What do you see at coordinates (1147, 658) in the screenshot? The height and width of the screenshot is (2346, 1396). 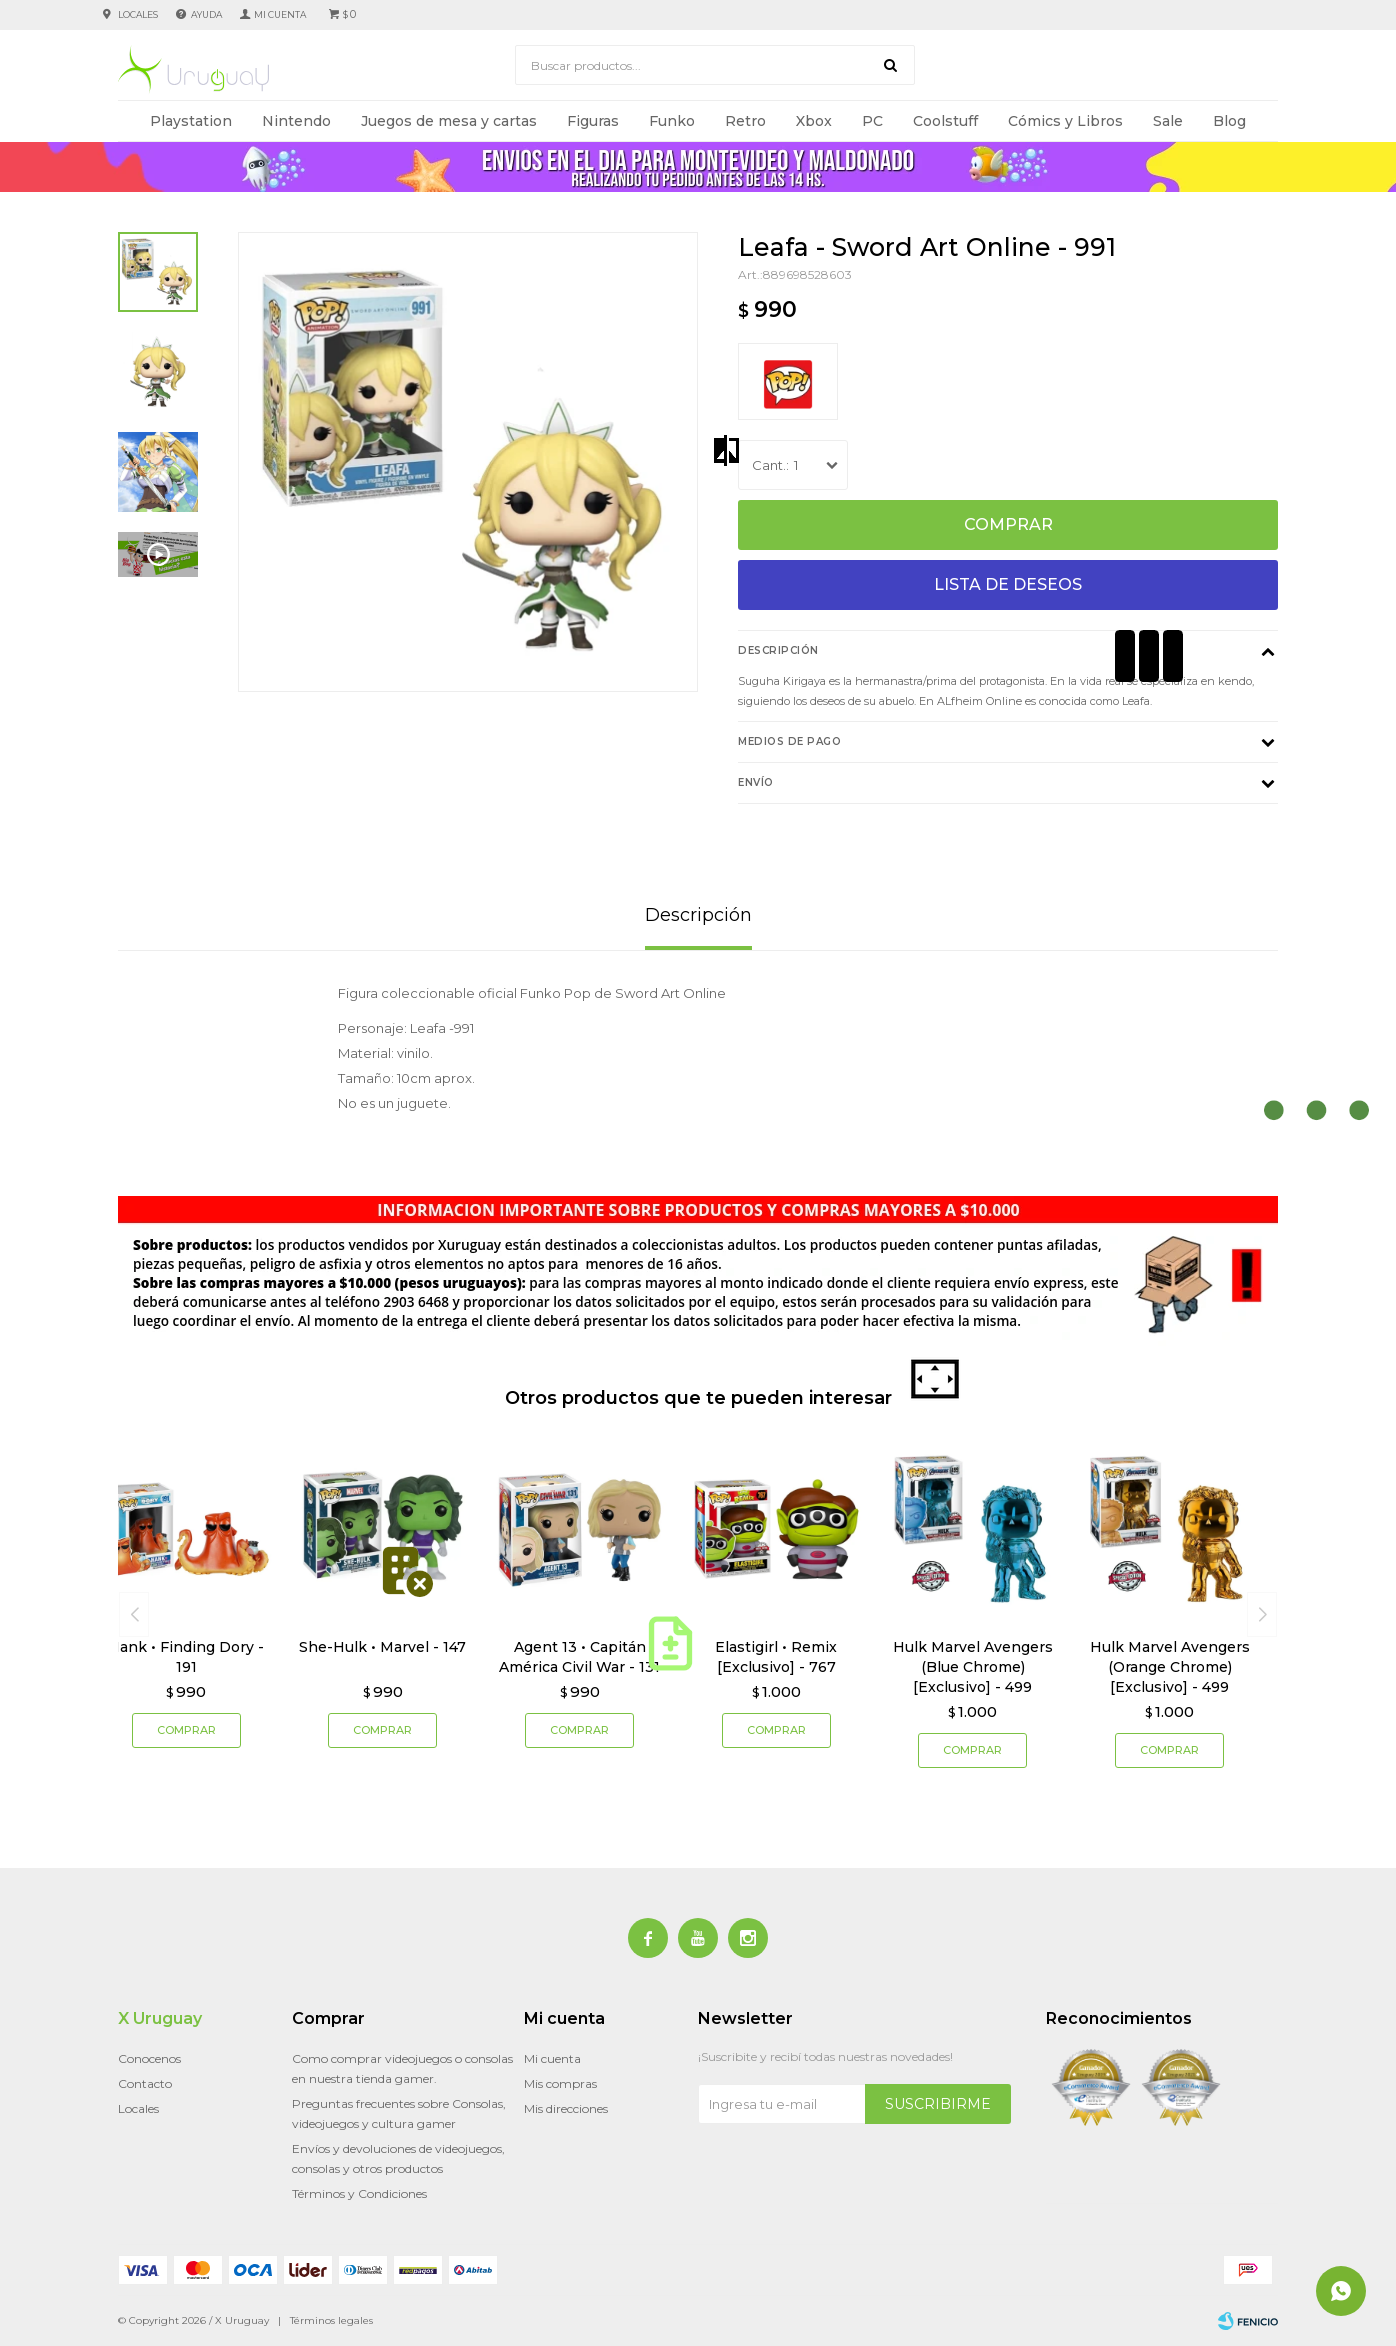 I see `switch to column view layout` at bounding box center [1147, 658].